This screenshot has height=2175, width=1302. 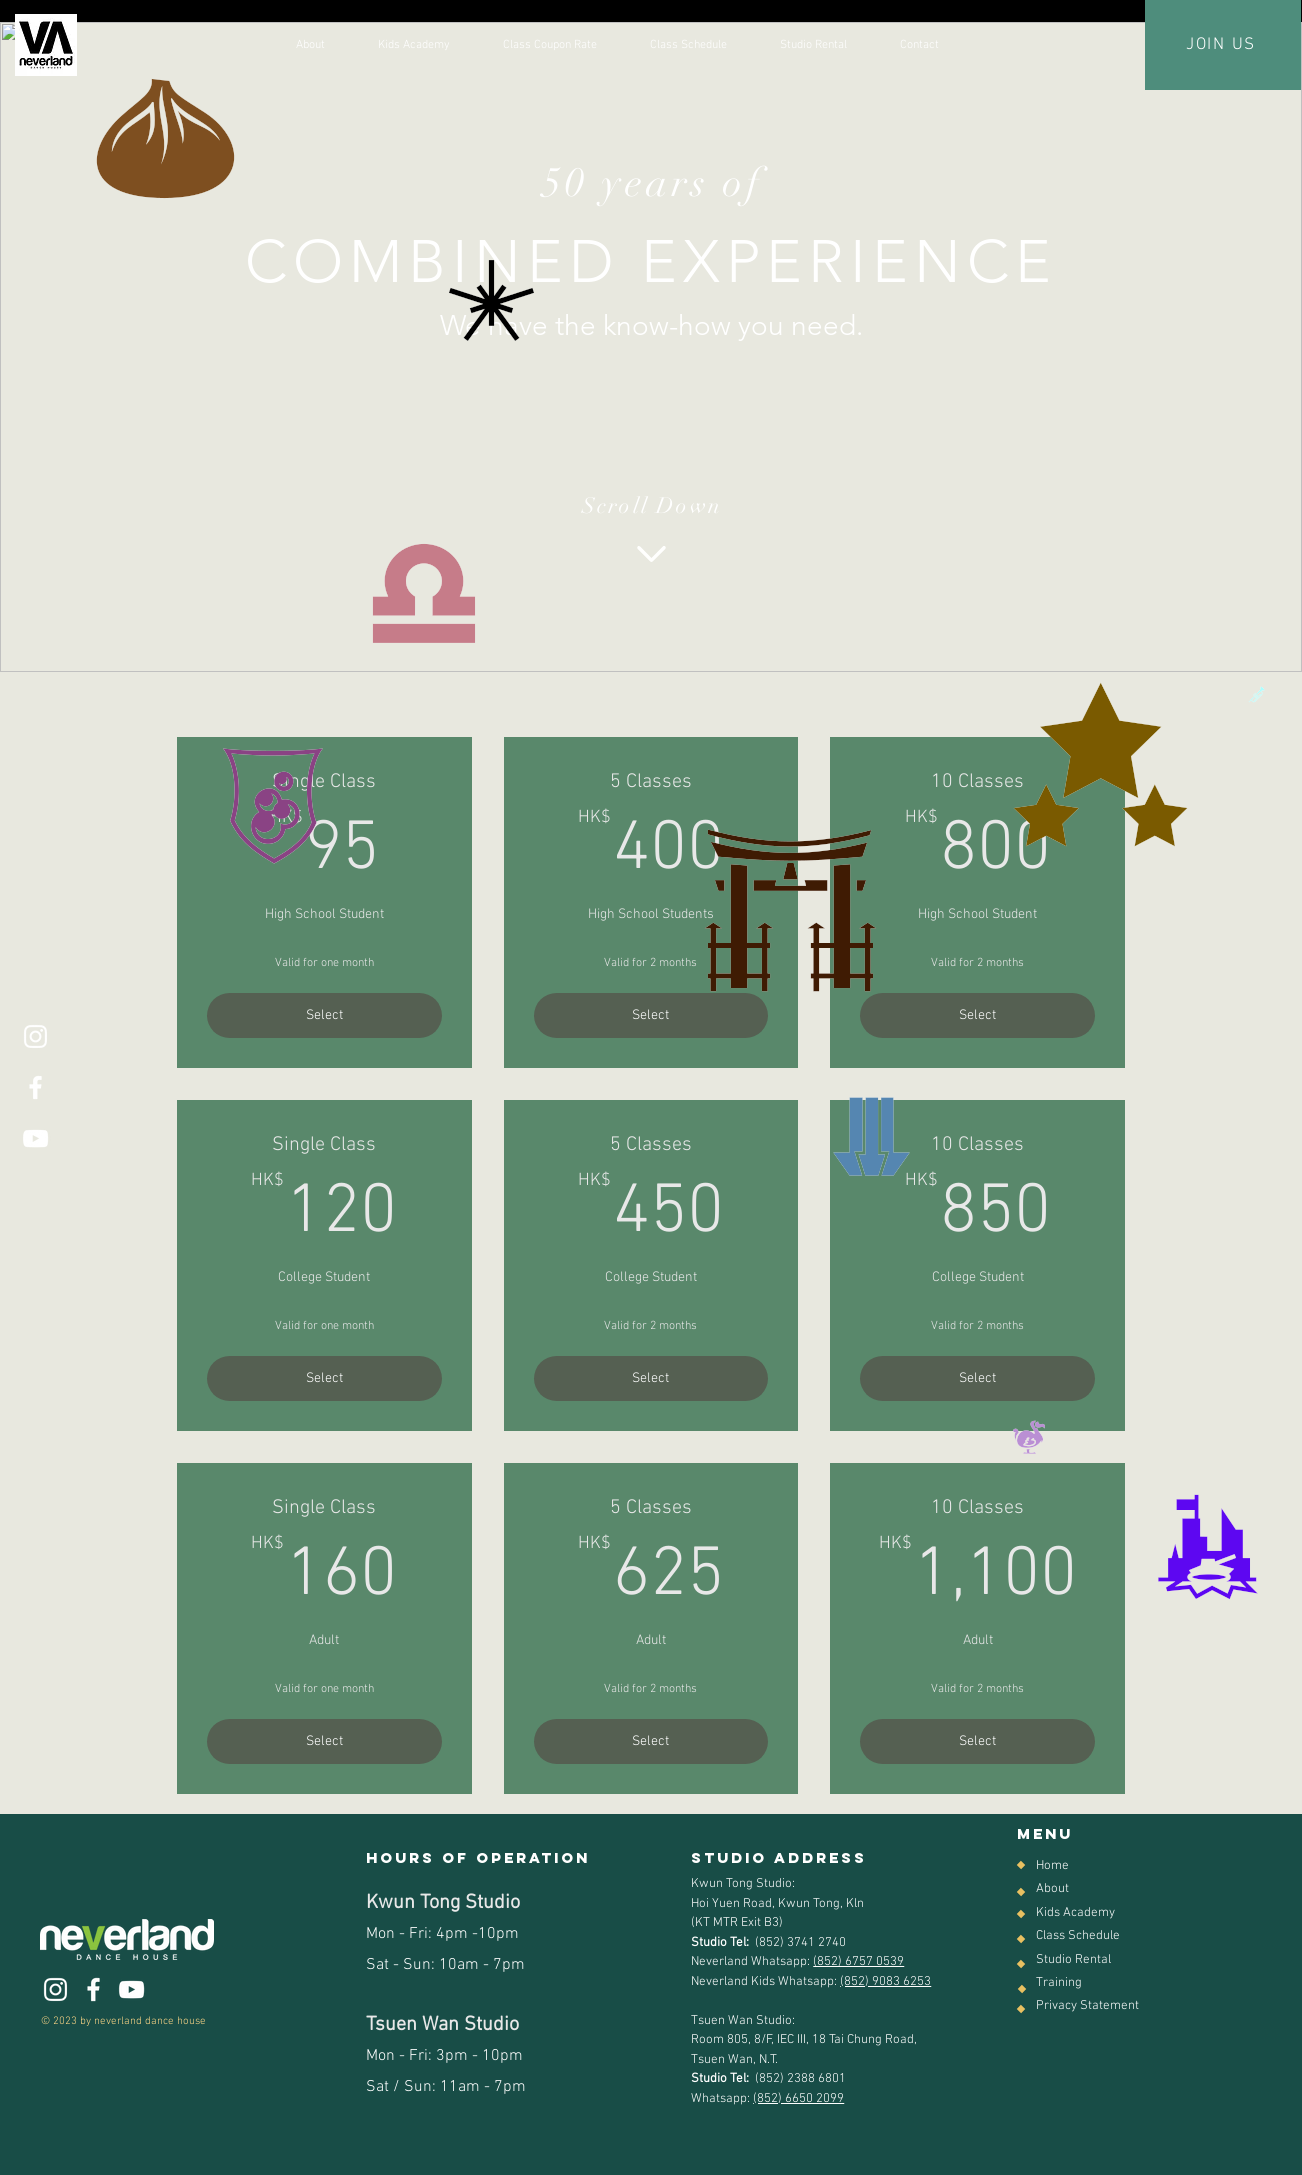 I want to click on capture or claim a territory, so click(x=1208, y=1547).